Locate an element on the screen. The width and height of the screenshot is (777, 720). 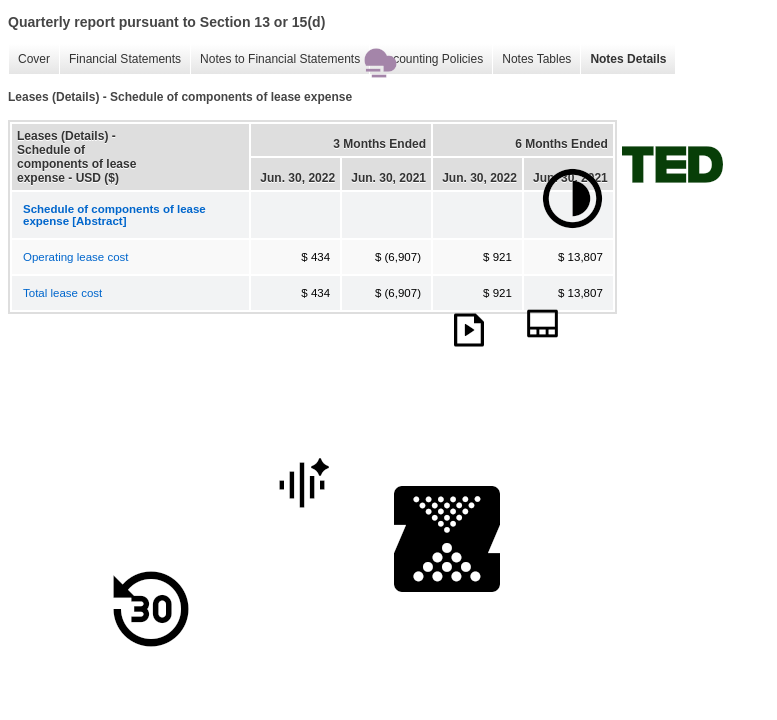
open a video file is located at coordinates (469, 330).